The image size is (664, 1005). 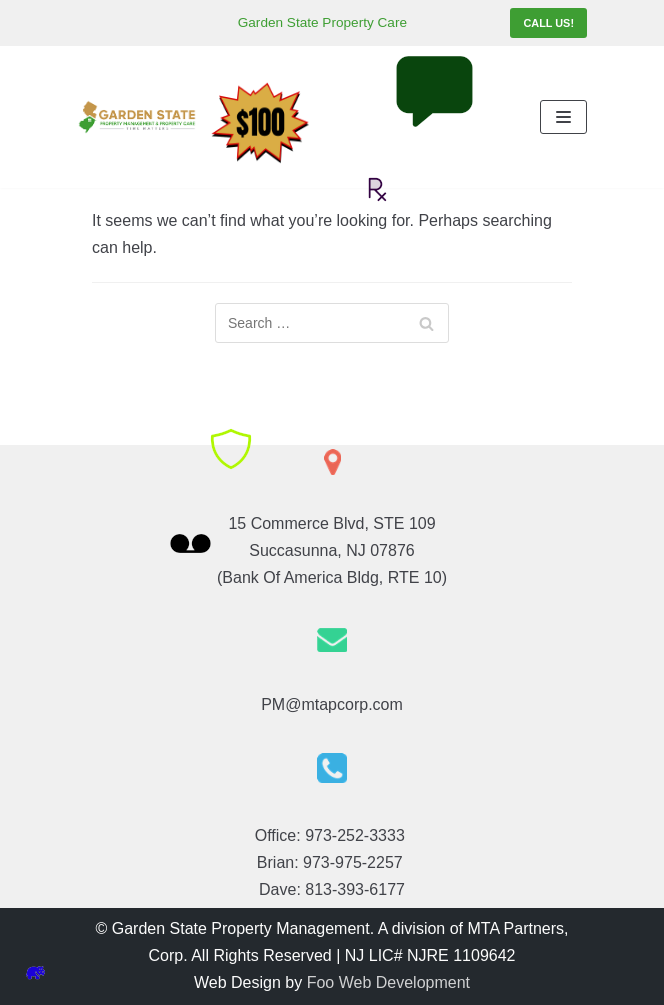 I want to click on open chat or messaging, so click(x=434, y=91).